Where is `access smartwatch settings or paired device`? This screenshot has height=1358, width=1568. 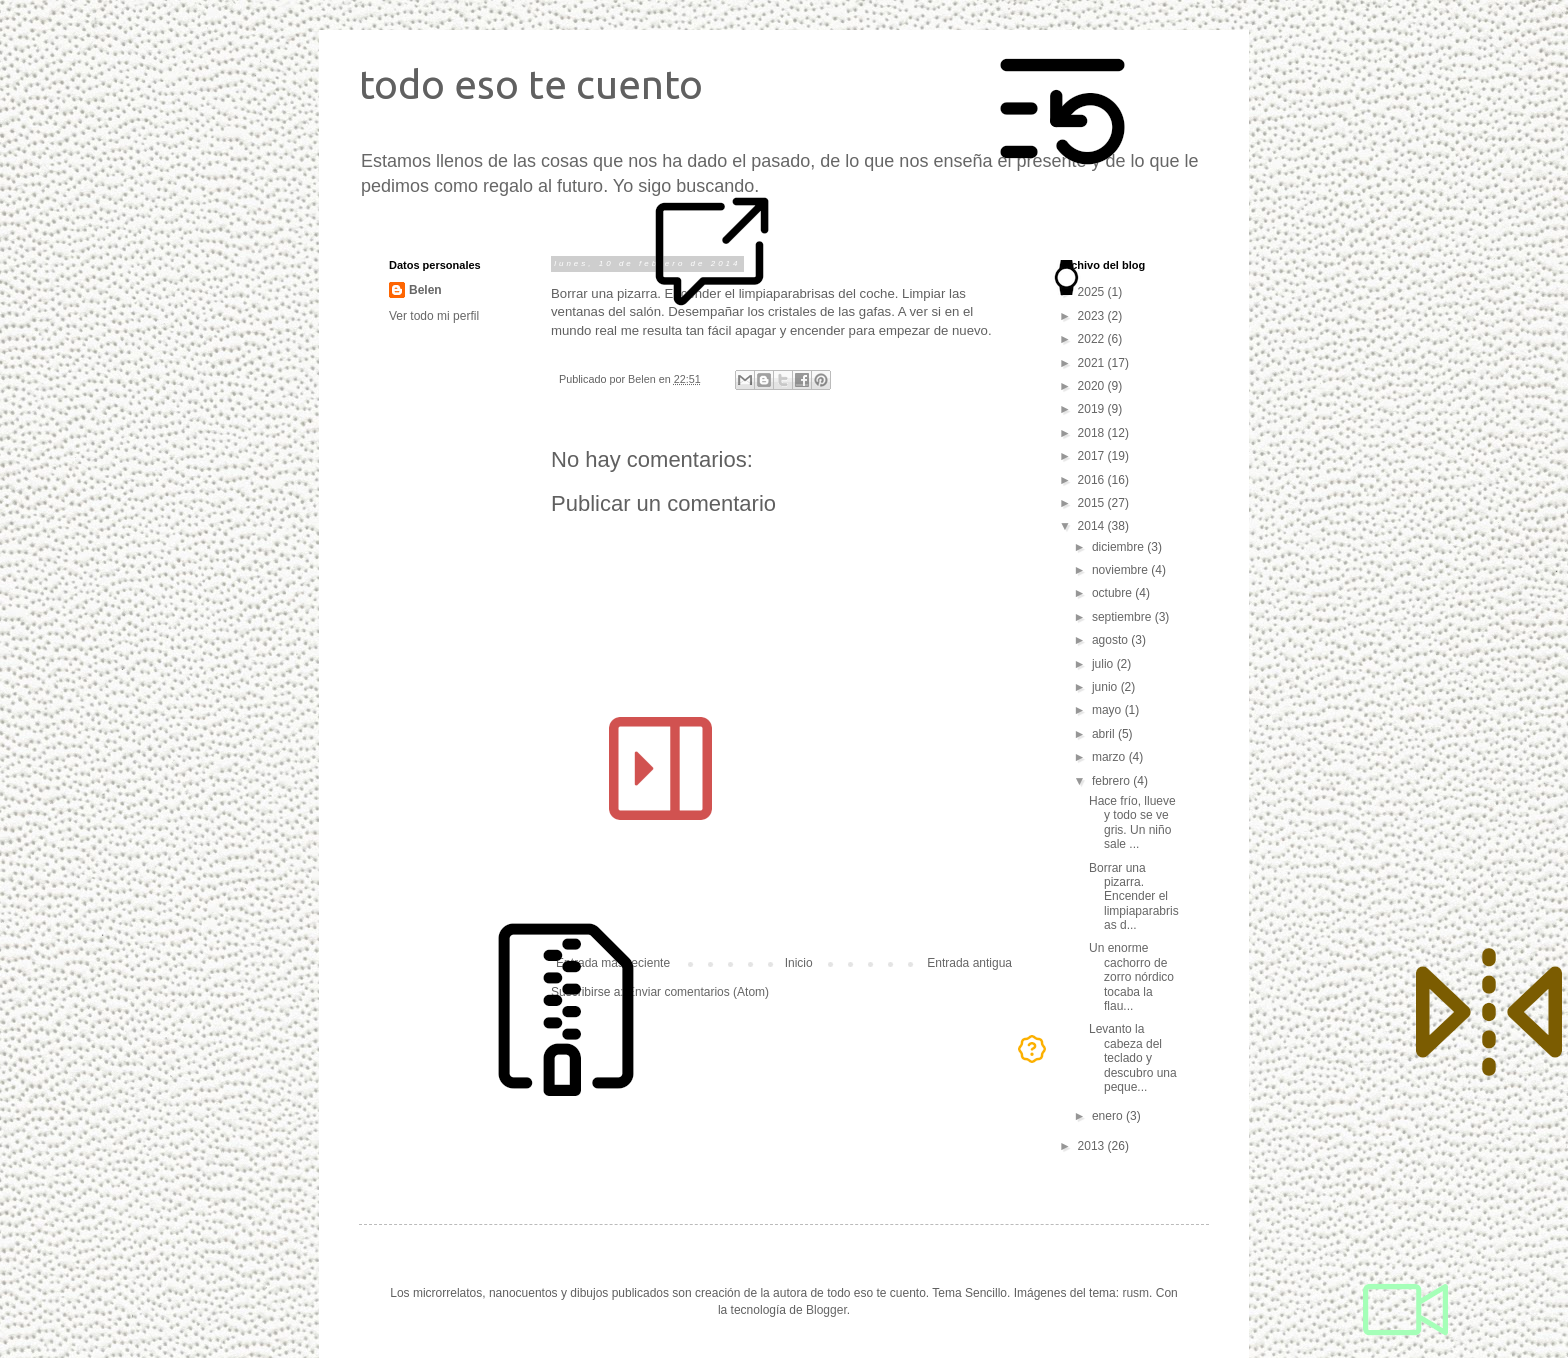
access smartwatch settings or paired device is located at coordinates (1066, 277).